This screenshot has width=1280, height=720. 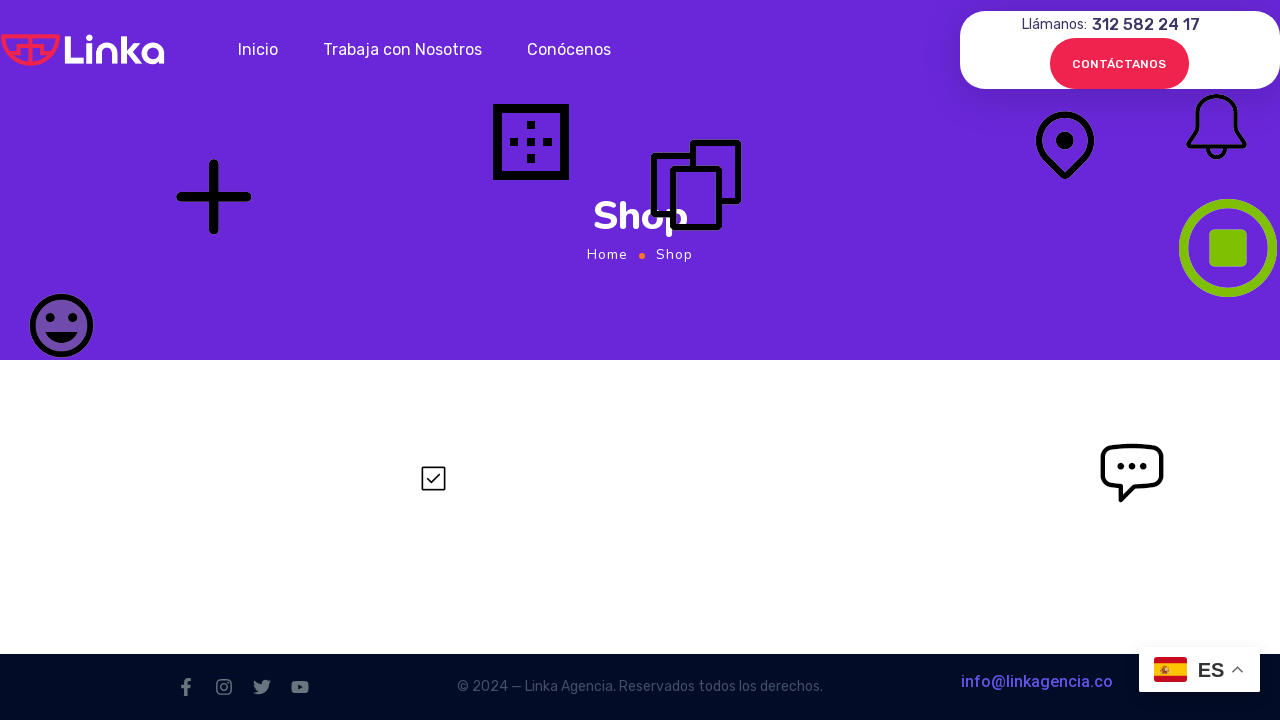 What do you see at coordinates (1065, 145) in the screenshot?
I see `view or set your current location` at bounding box center [1065, 145].